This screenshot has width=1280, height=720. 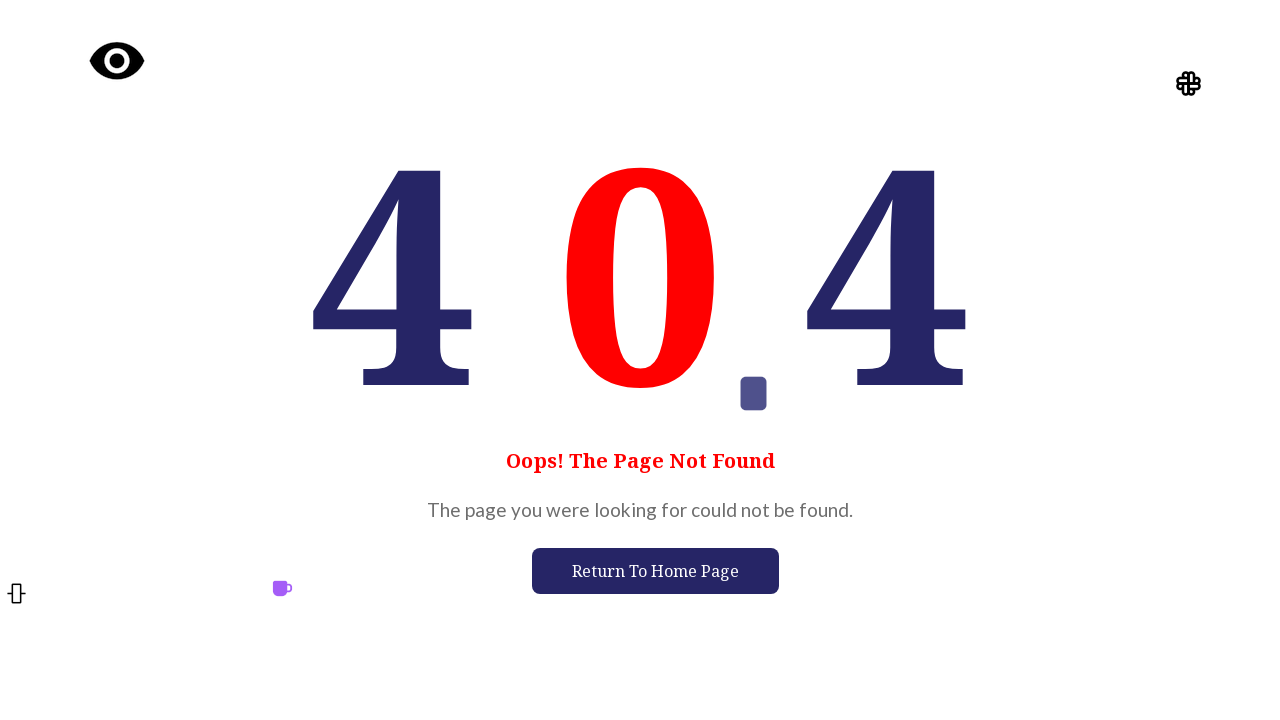 I want to click on toggle visibility of an item or element, so click(x=117, y=62).